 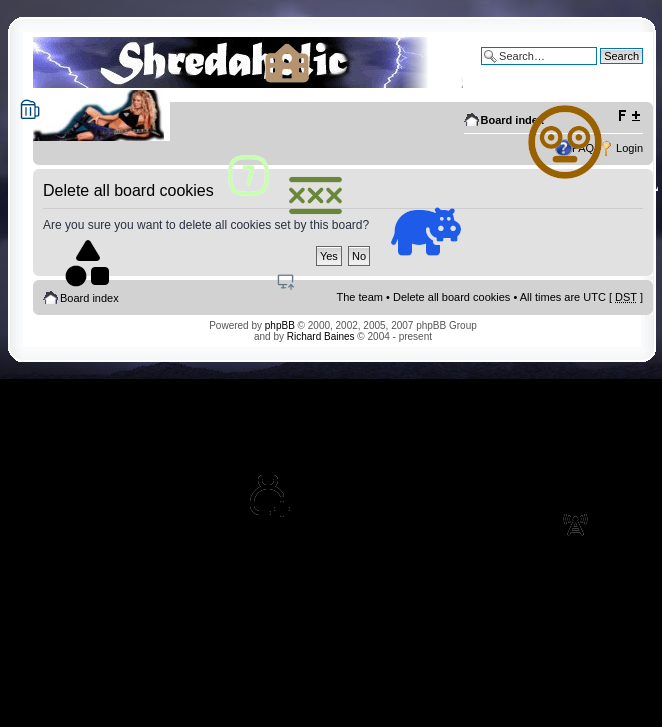 I want to click on browse nearby bars or breweries, so click(x=29, y=110).